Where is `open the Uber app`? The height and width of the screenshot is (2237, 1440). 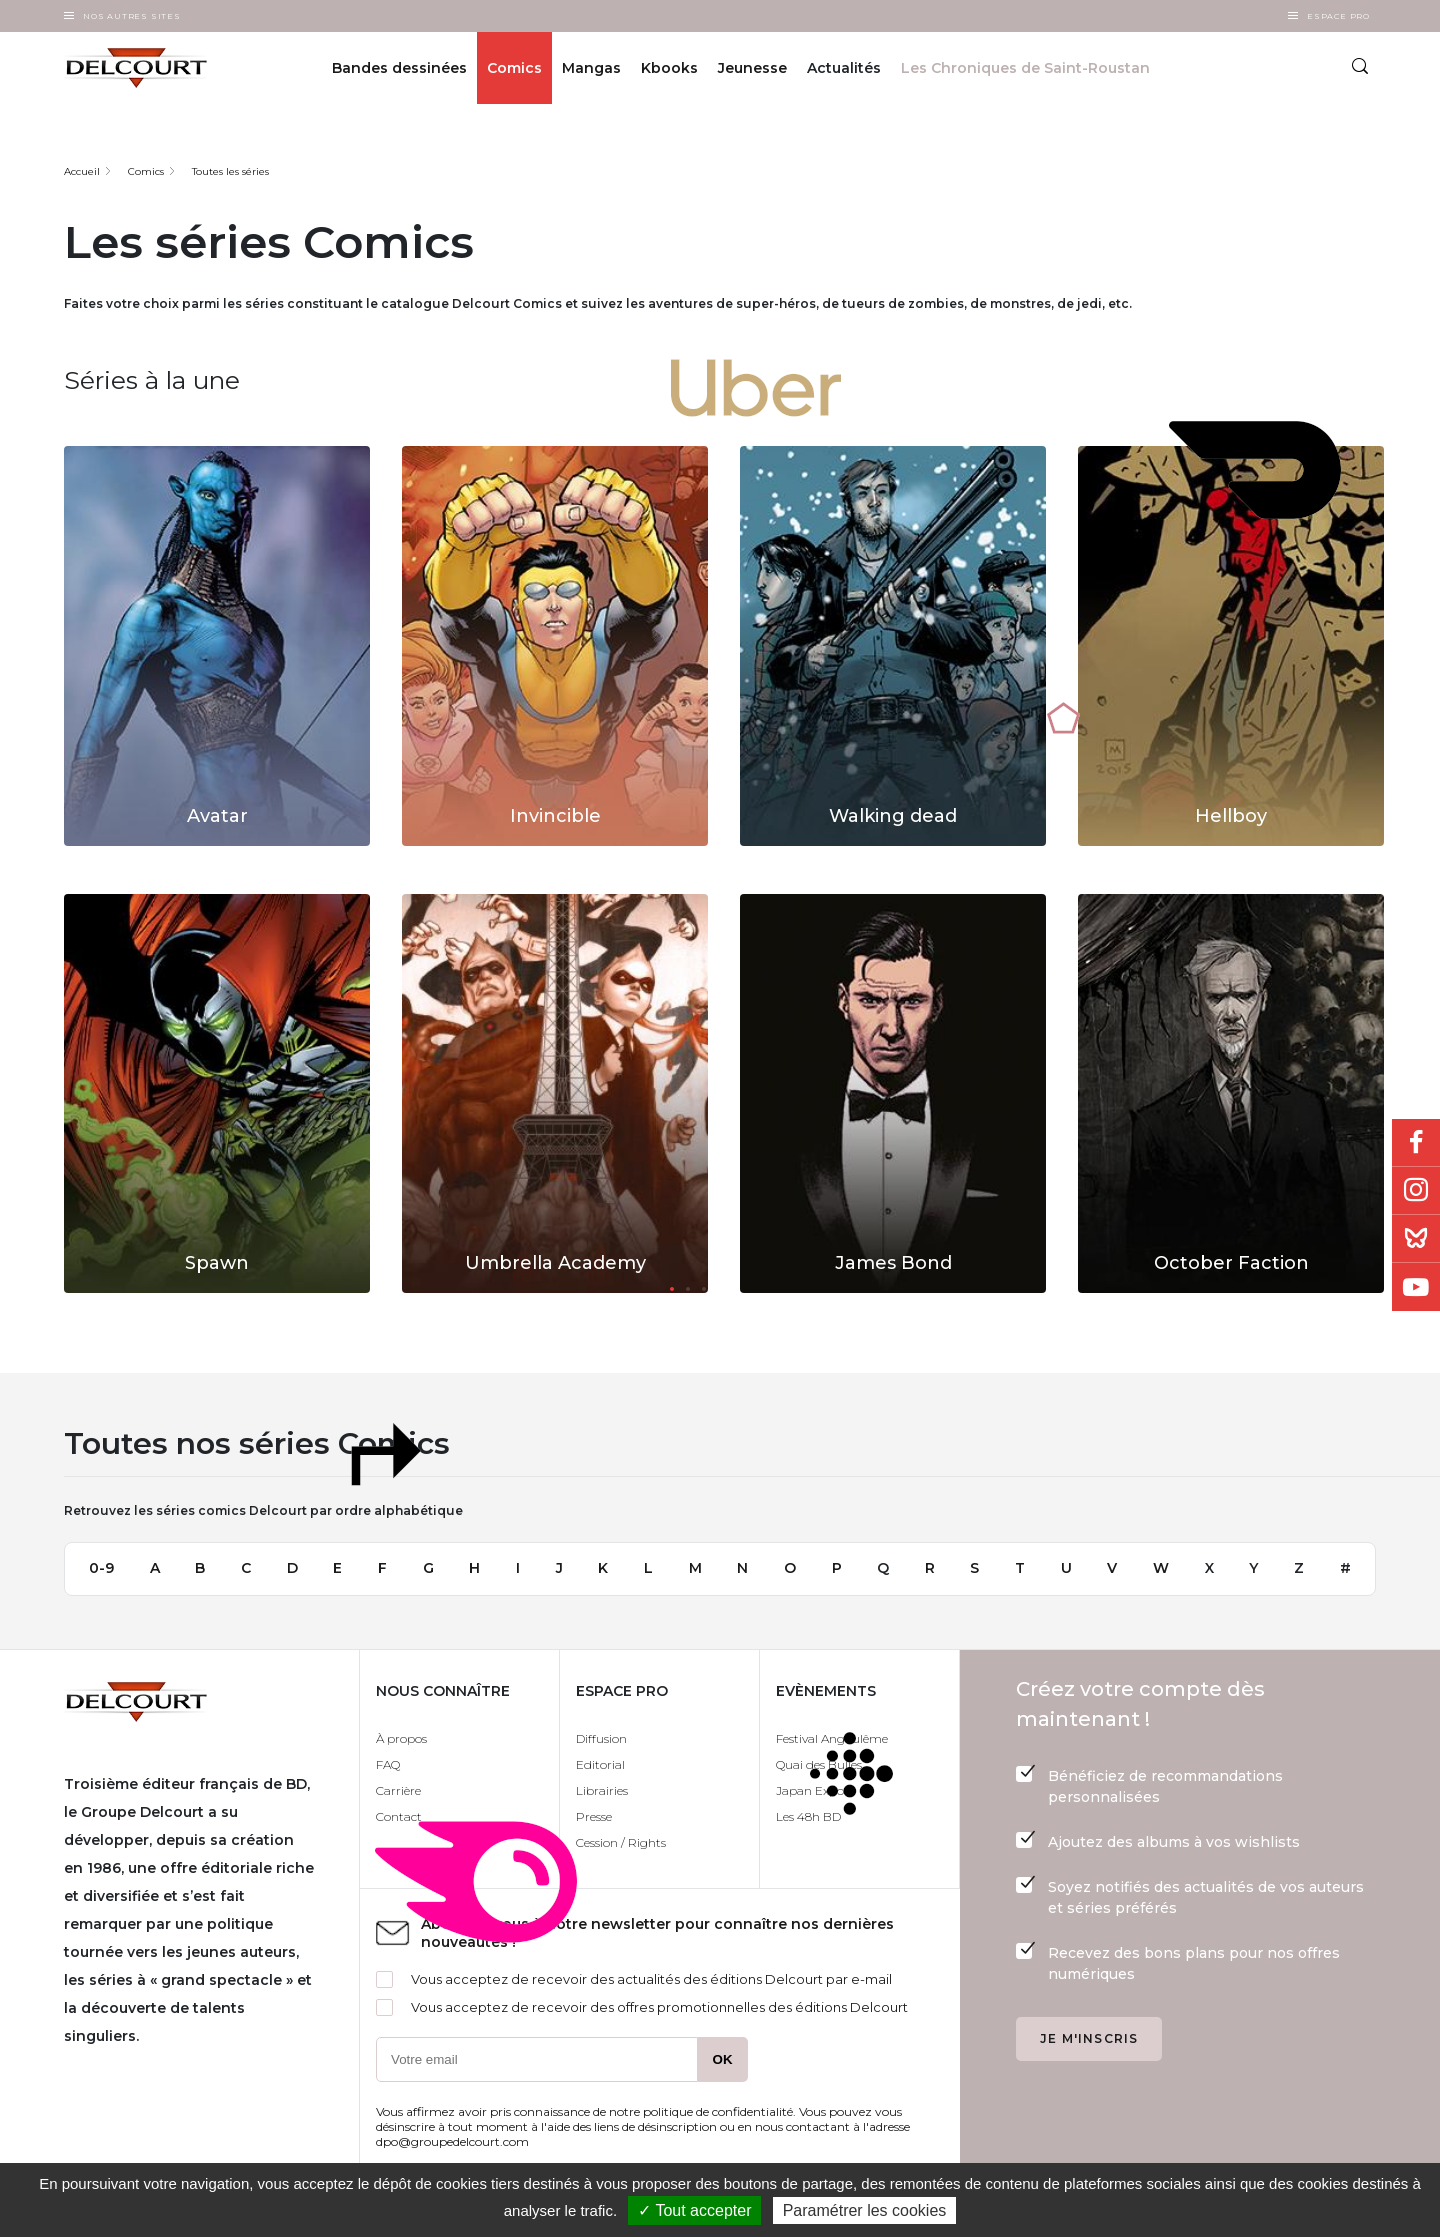 open the Uber app is located at coordinates (756, 388).